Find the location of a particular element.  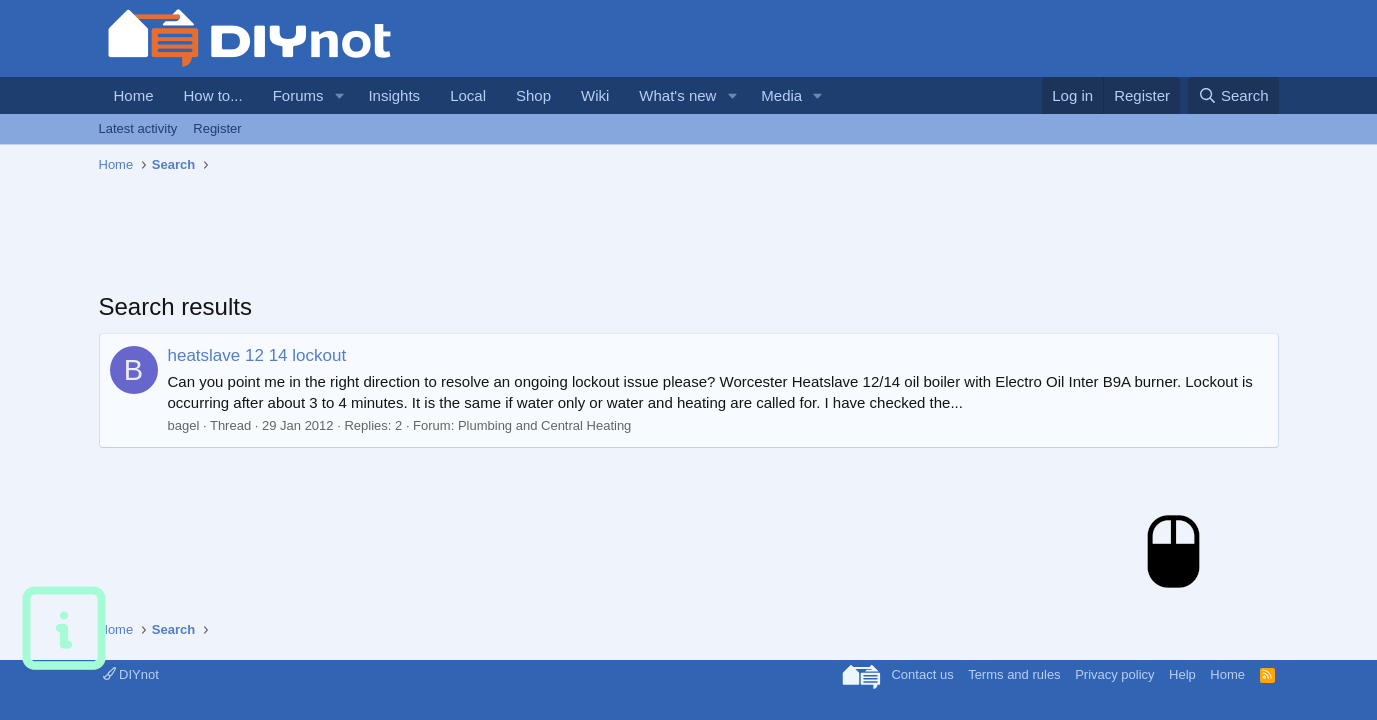

indicates mouse input is available or required is located at coordinates (1173, 551).